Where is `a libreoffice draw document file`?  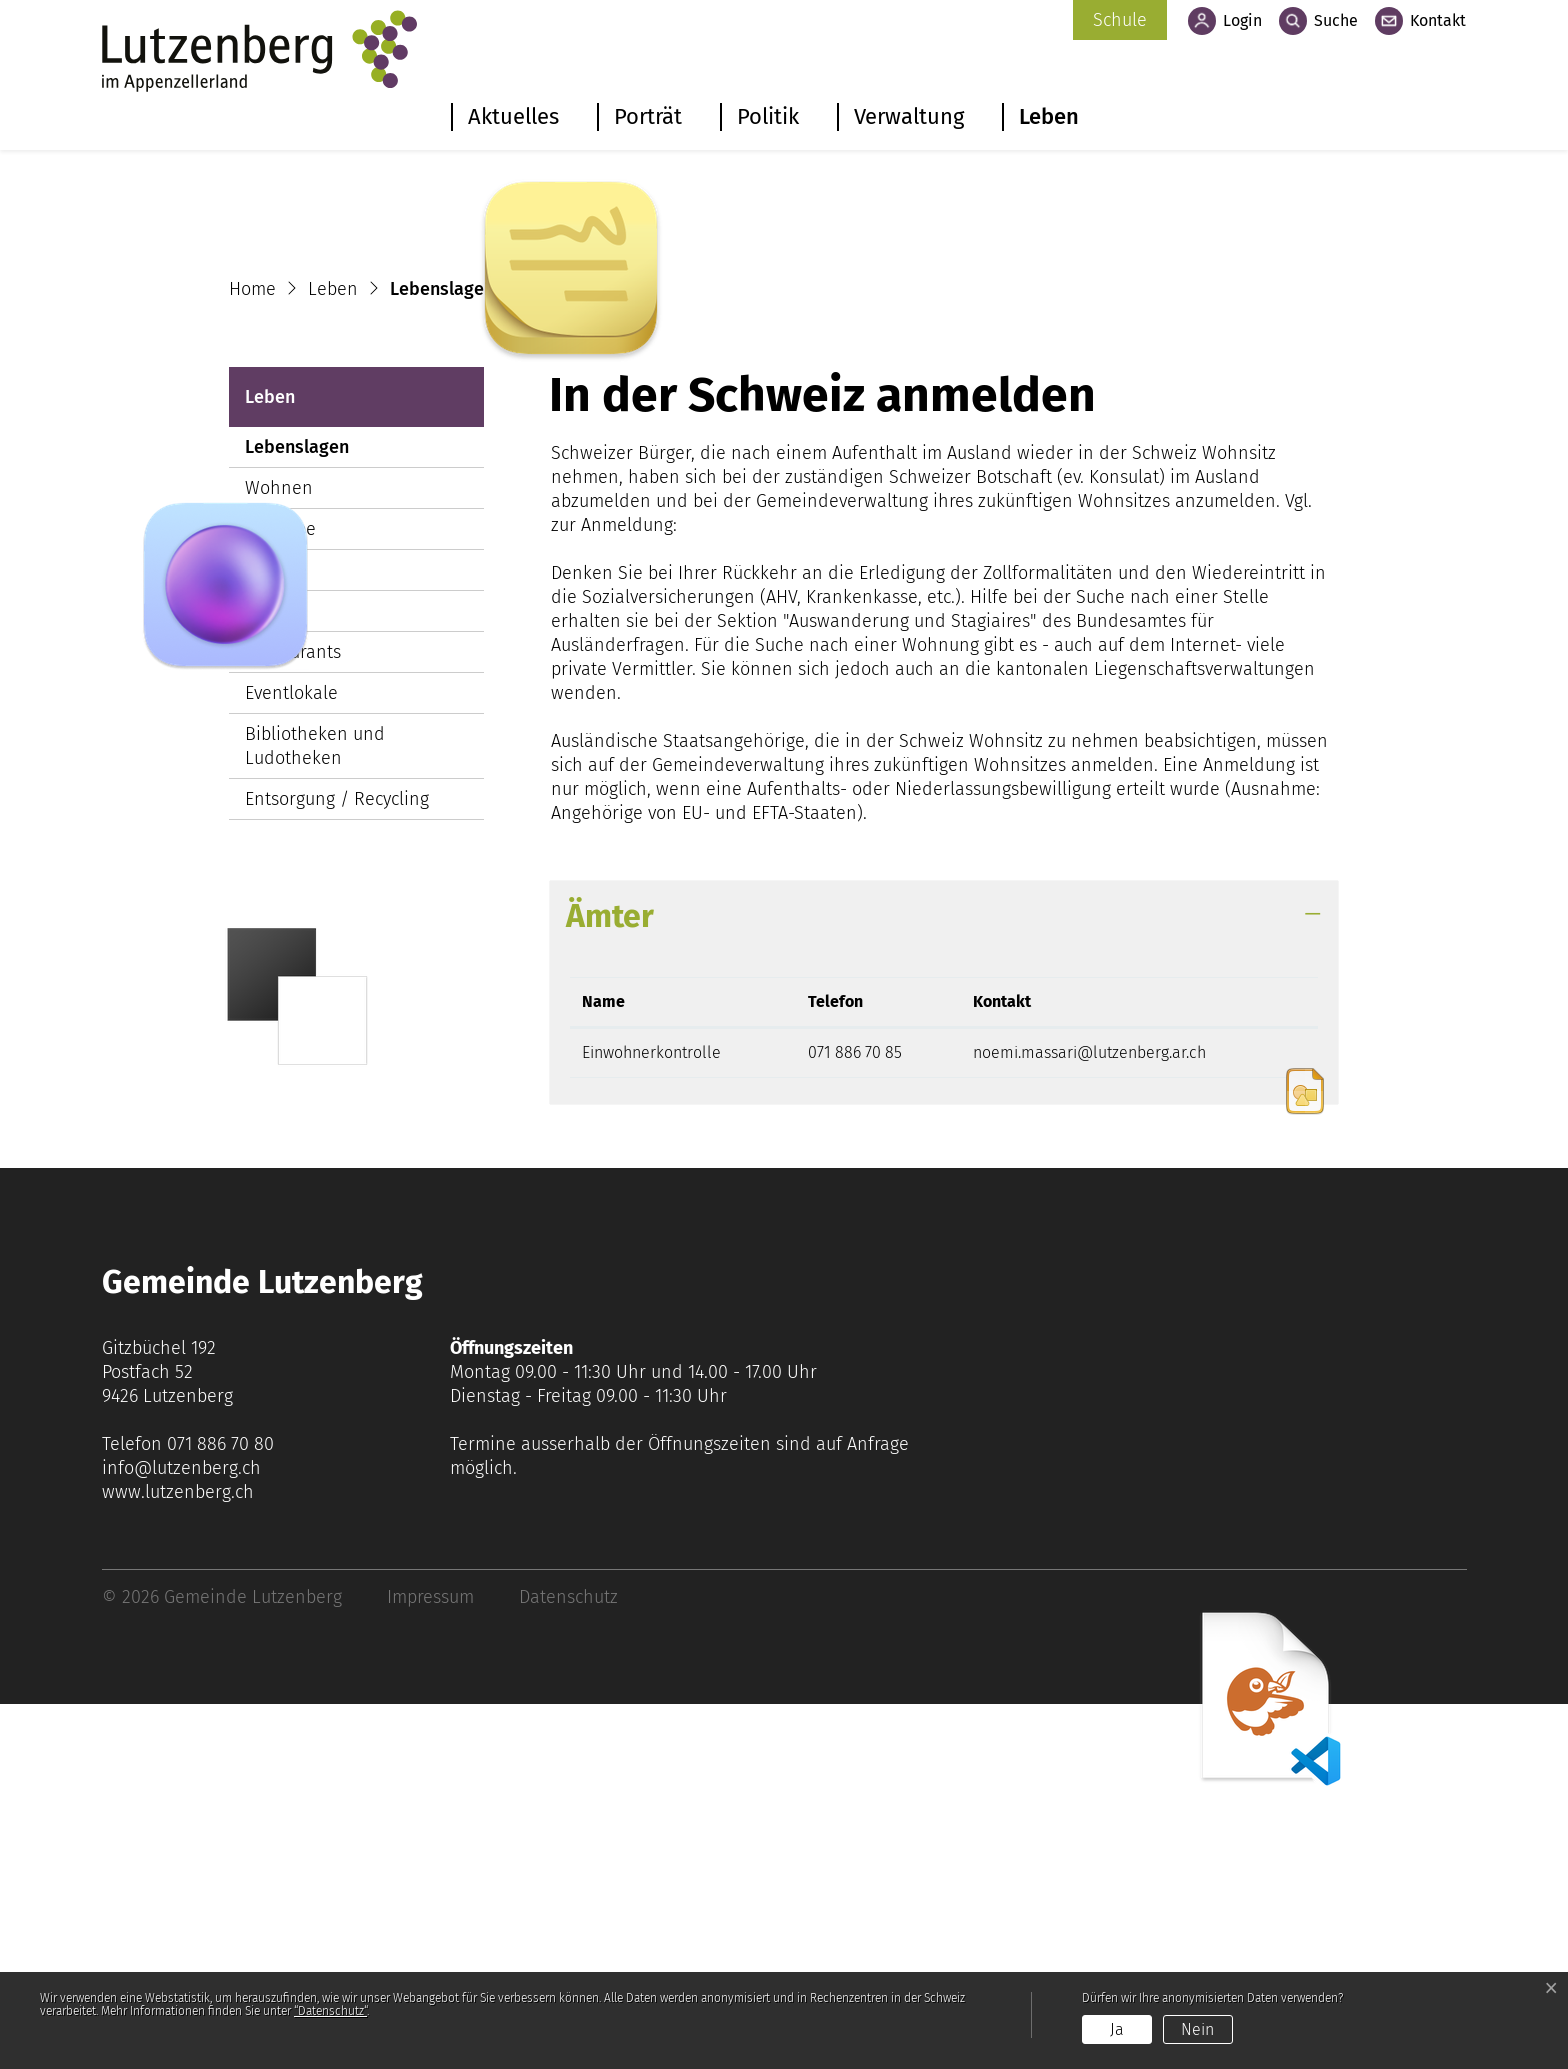
a libreoffice draw document file is located at coordinates (1305, 1091).